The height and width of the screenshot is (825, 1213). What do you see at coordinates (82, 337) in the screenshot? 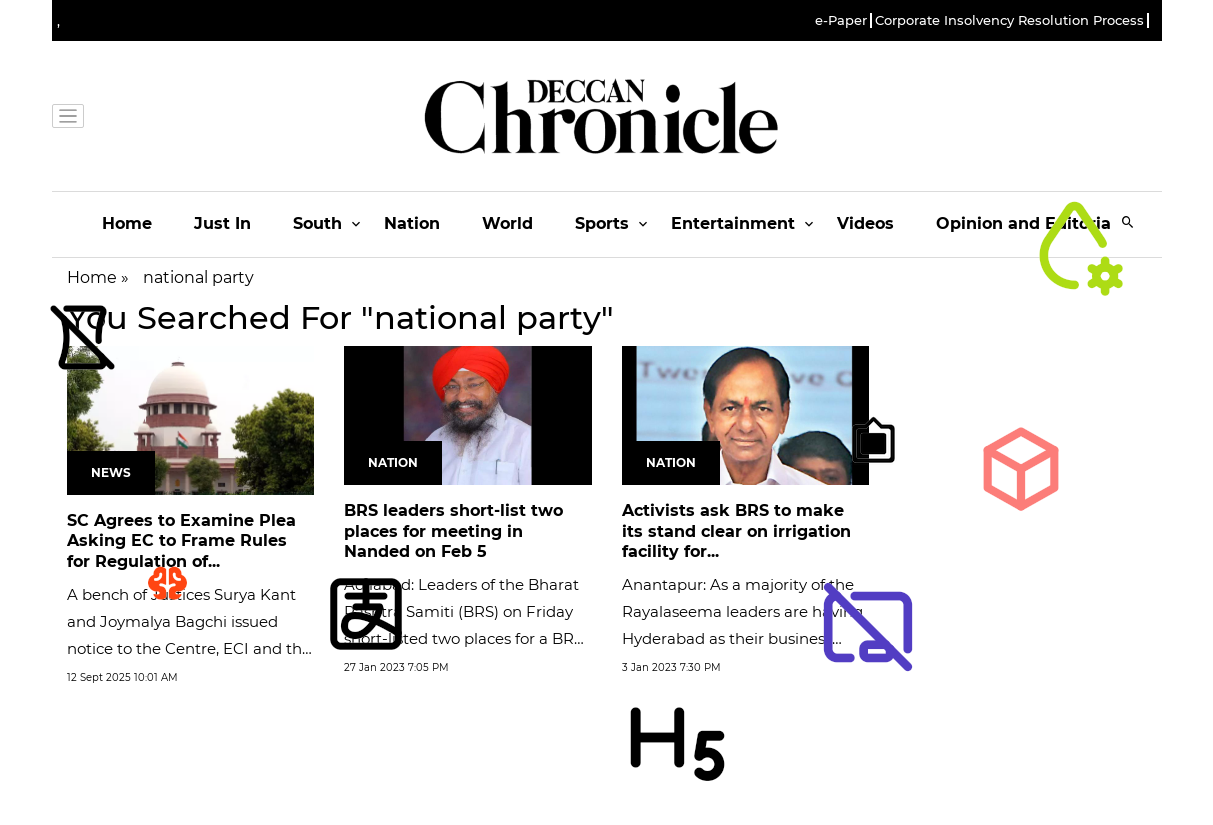
I see `disable vertical panorama mode` at bounding box center [82, 337].